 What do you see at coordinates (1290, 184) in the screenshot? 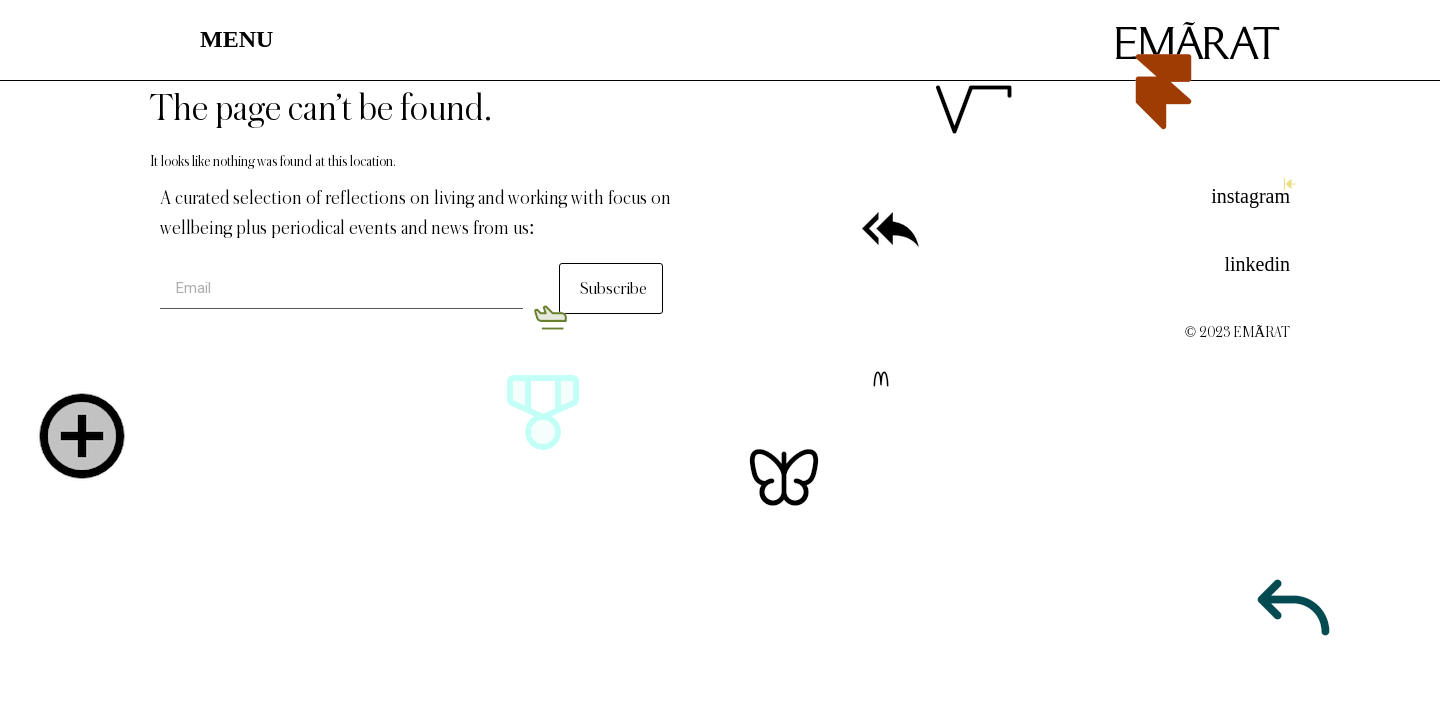
I see `navigate to the beginning or first item` at bounding box center [1290, 184].